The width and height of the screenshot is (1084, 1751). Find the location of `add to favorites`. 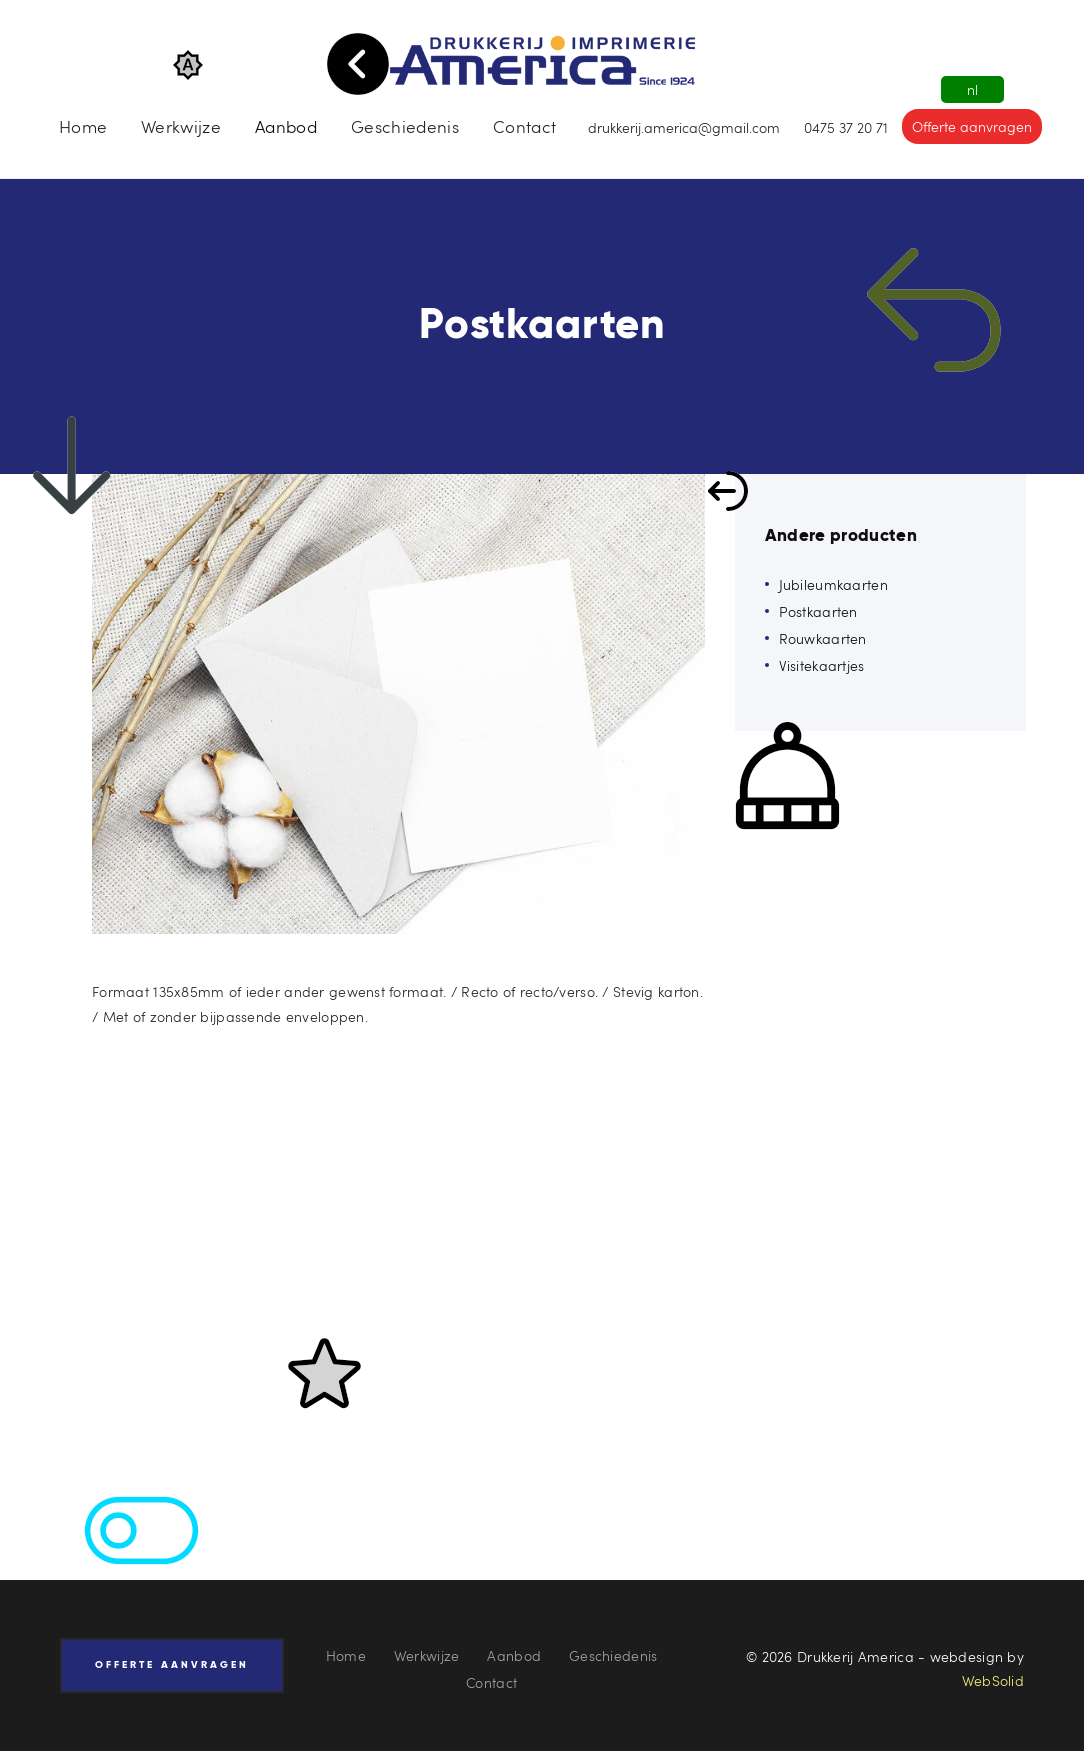

add to favorites is located at coordinates (324, 1374).